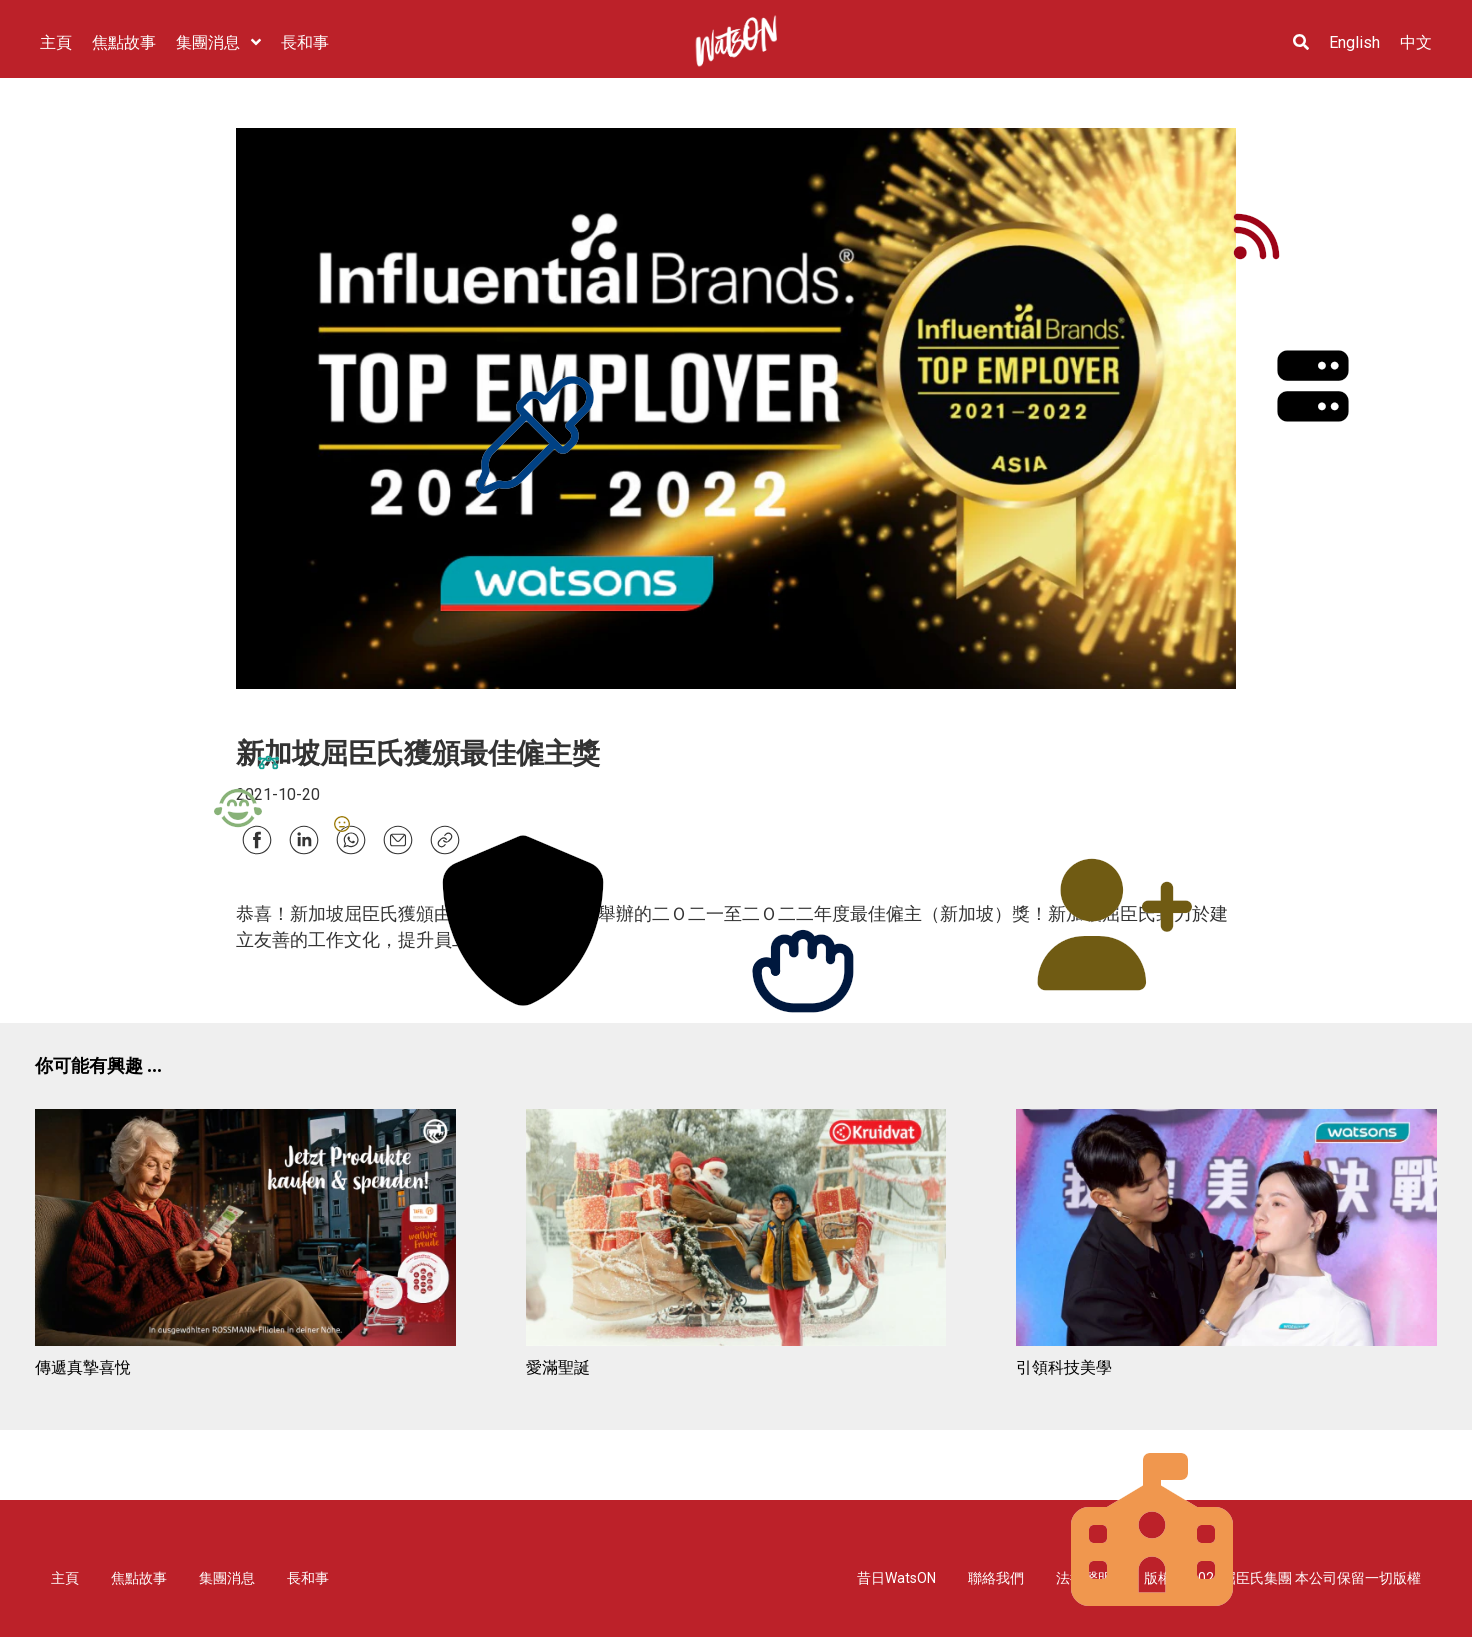 This screenshot has width=1472, height=1637. I want to click on navigate to school or educational institution, so click(1152, 1534).